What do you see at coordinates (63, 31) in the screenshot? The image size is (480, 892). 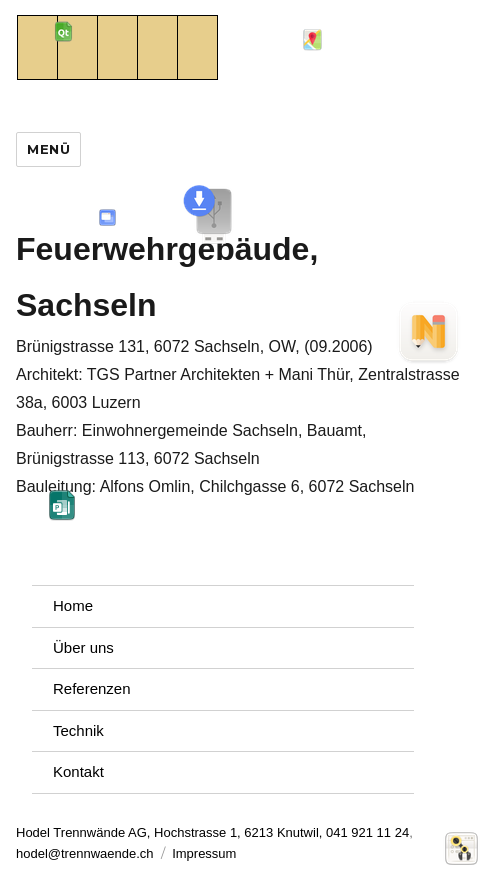 I see `a QML source file used in Qt development` at bounding box center [63, 31].